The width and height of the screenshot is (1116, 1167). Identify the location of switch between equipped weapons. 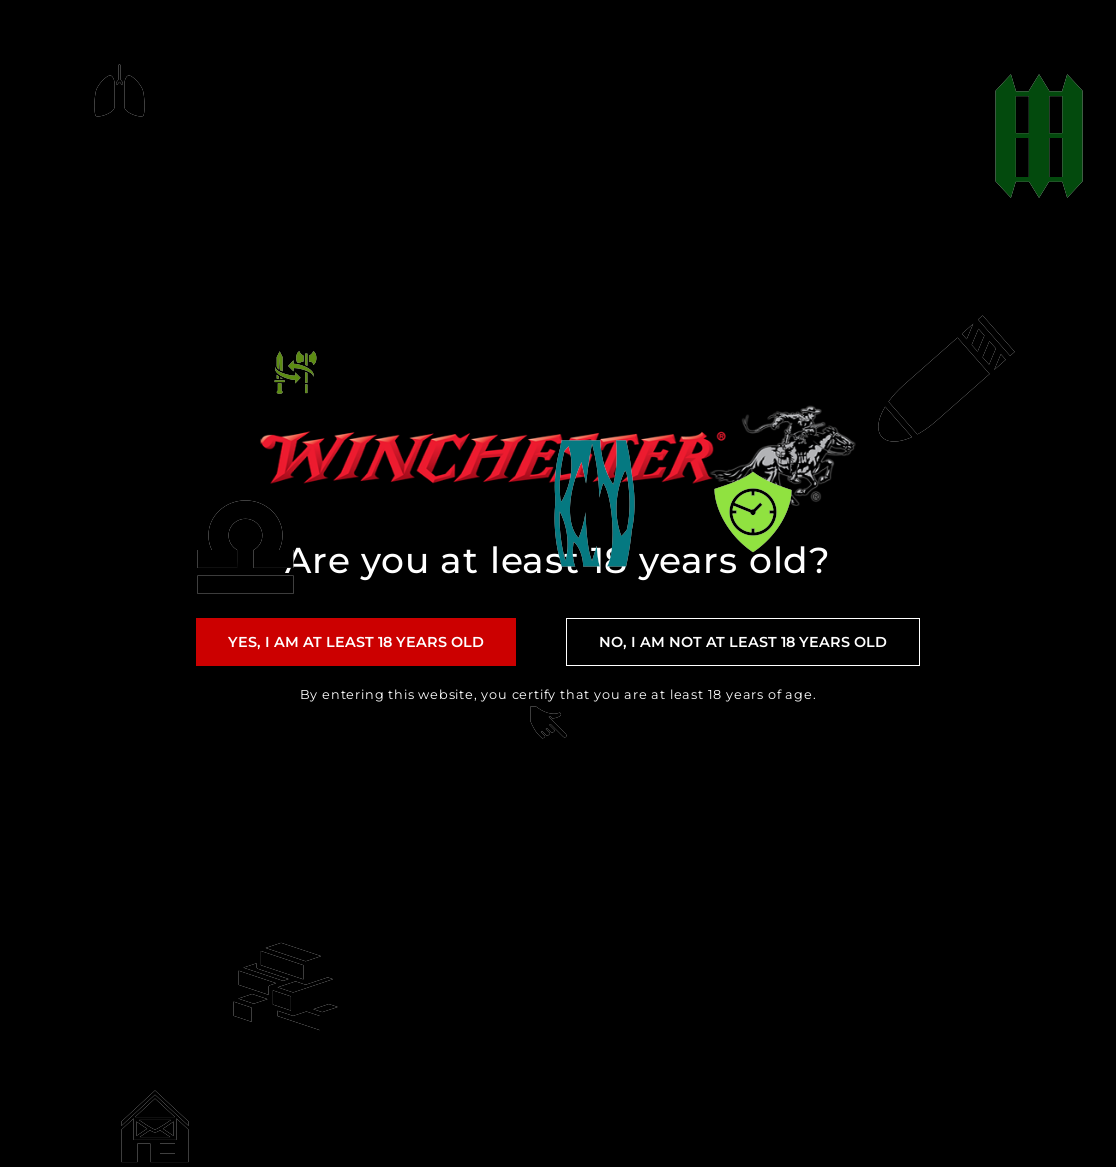
(295, 372).